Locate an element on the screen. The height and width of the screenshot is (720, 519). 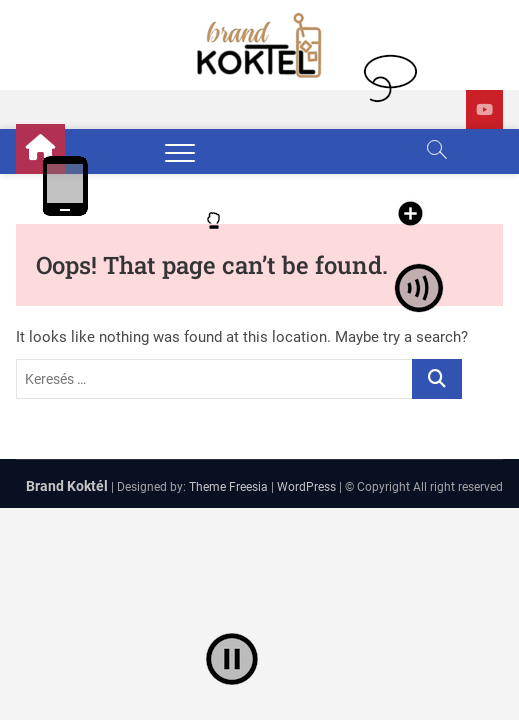
pause media playback is located at coordinates (232, 659).